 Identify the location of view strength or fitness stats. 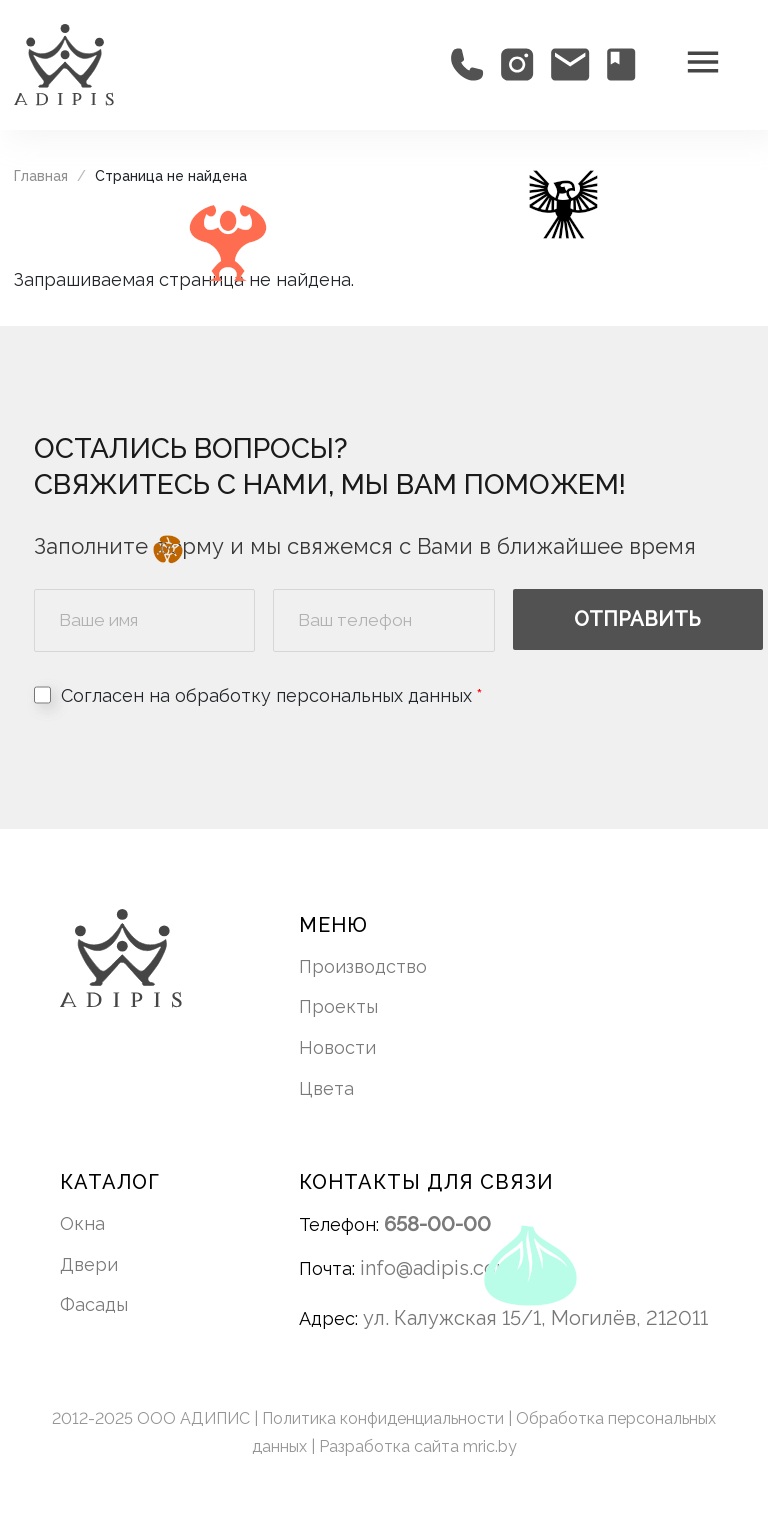
(228, 243).